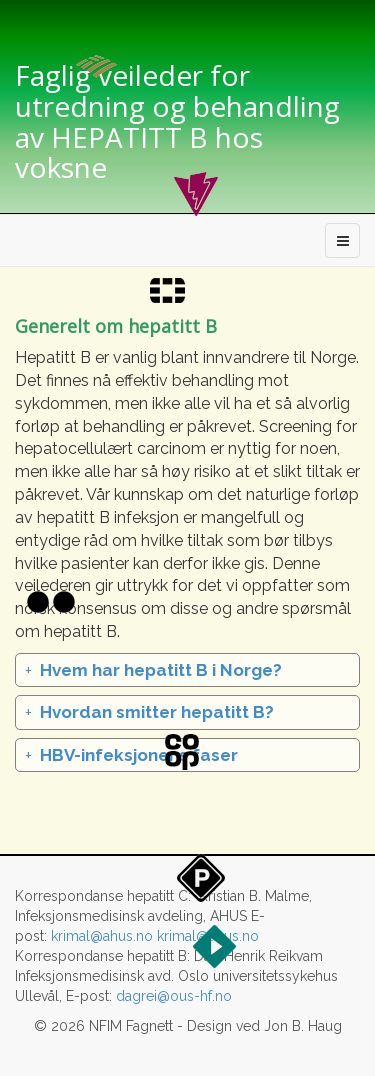 The height and width of the screenshot is (1076, 375). I want to click on open Bank of America app, so click(96, 66).